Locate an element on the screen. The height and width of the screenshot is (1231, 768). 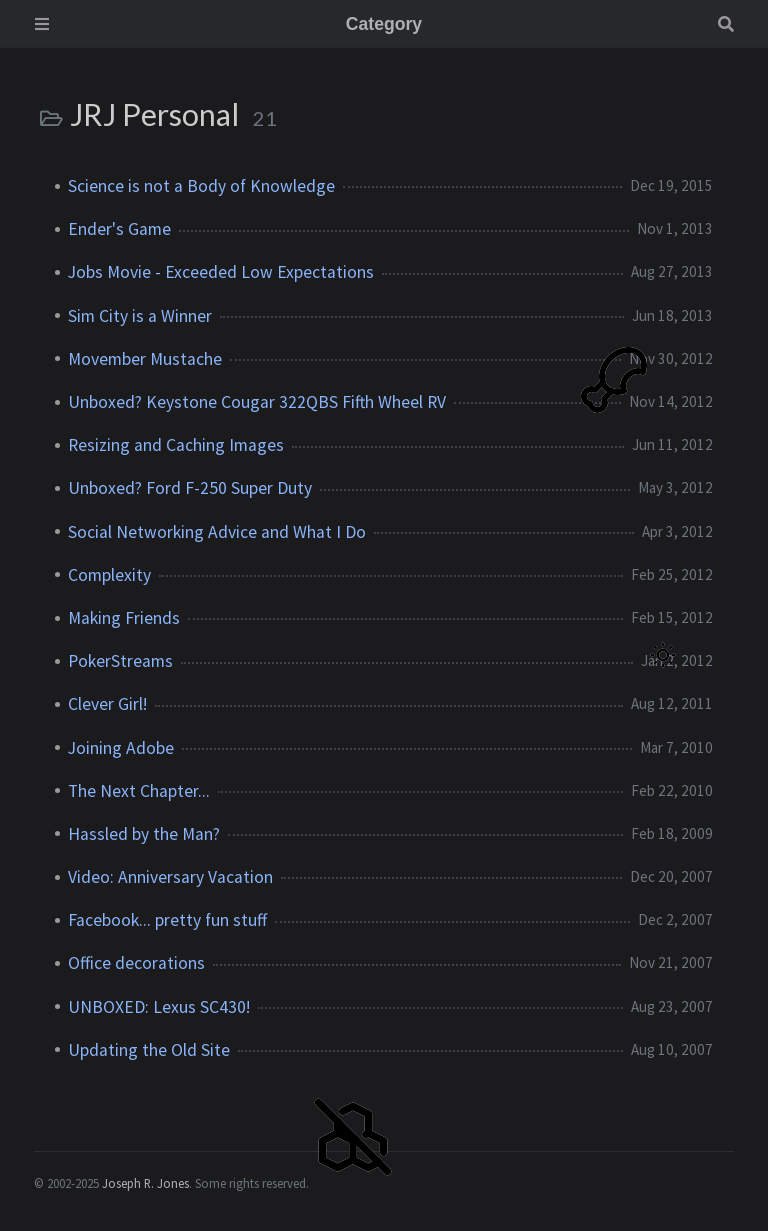
access food or restaurant options is located at coordinates (614, 380).